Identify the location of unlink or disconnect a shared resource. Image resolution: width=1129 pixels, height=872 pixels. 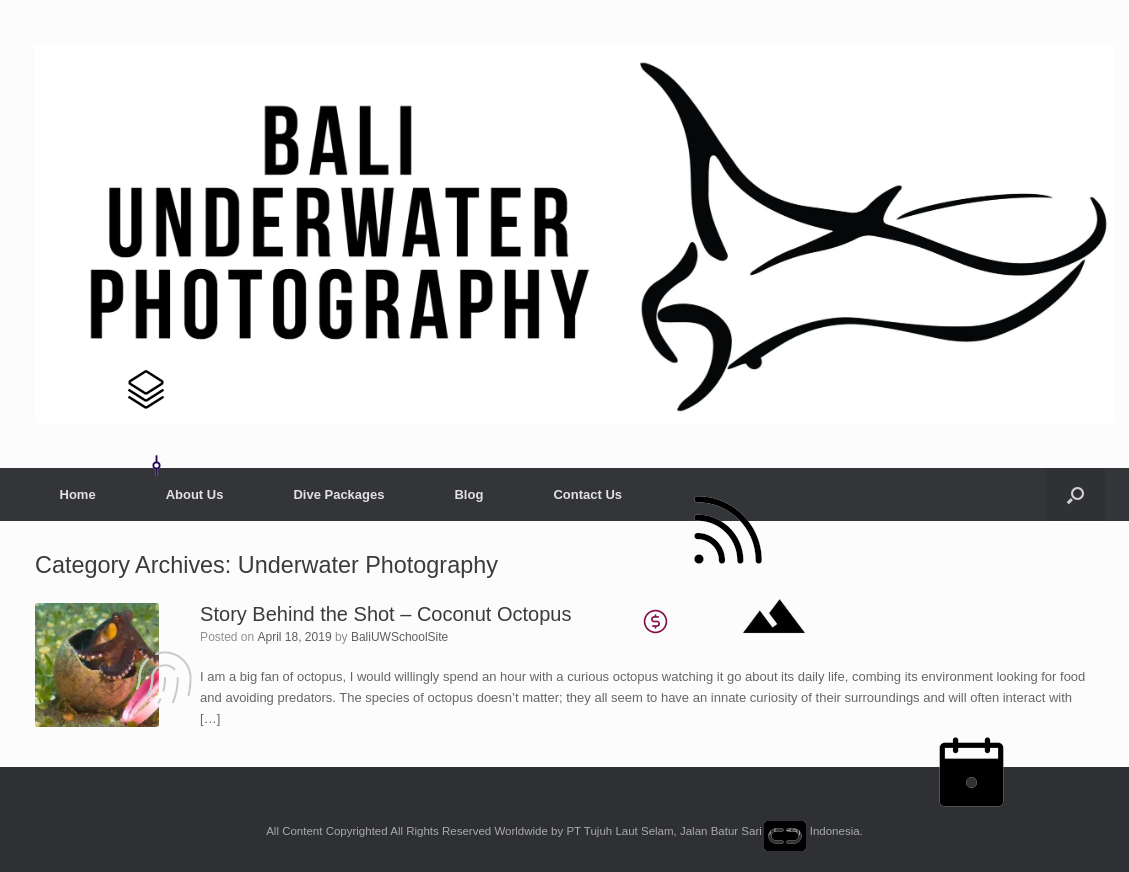
(785, 836).